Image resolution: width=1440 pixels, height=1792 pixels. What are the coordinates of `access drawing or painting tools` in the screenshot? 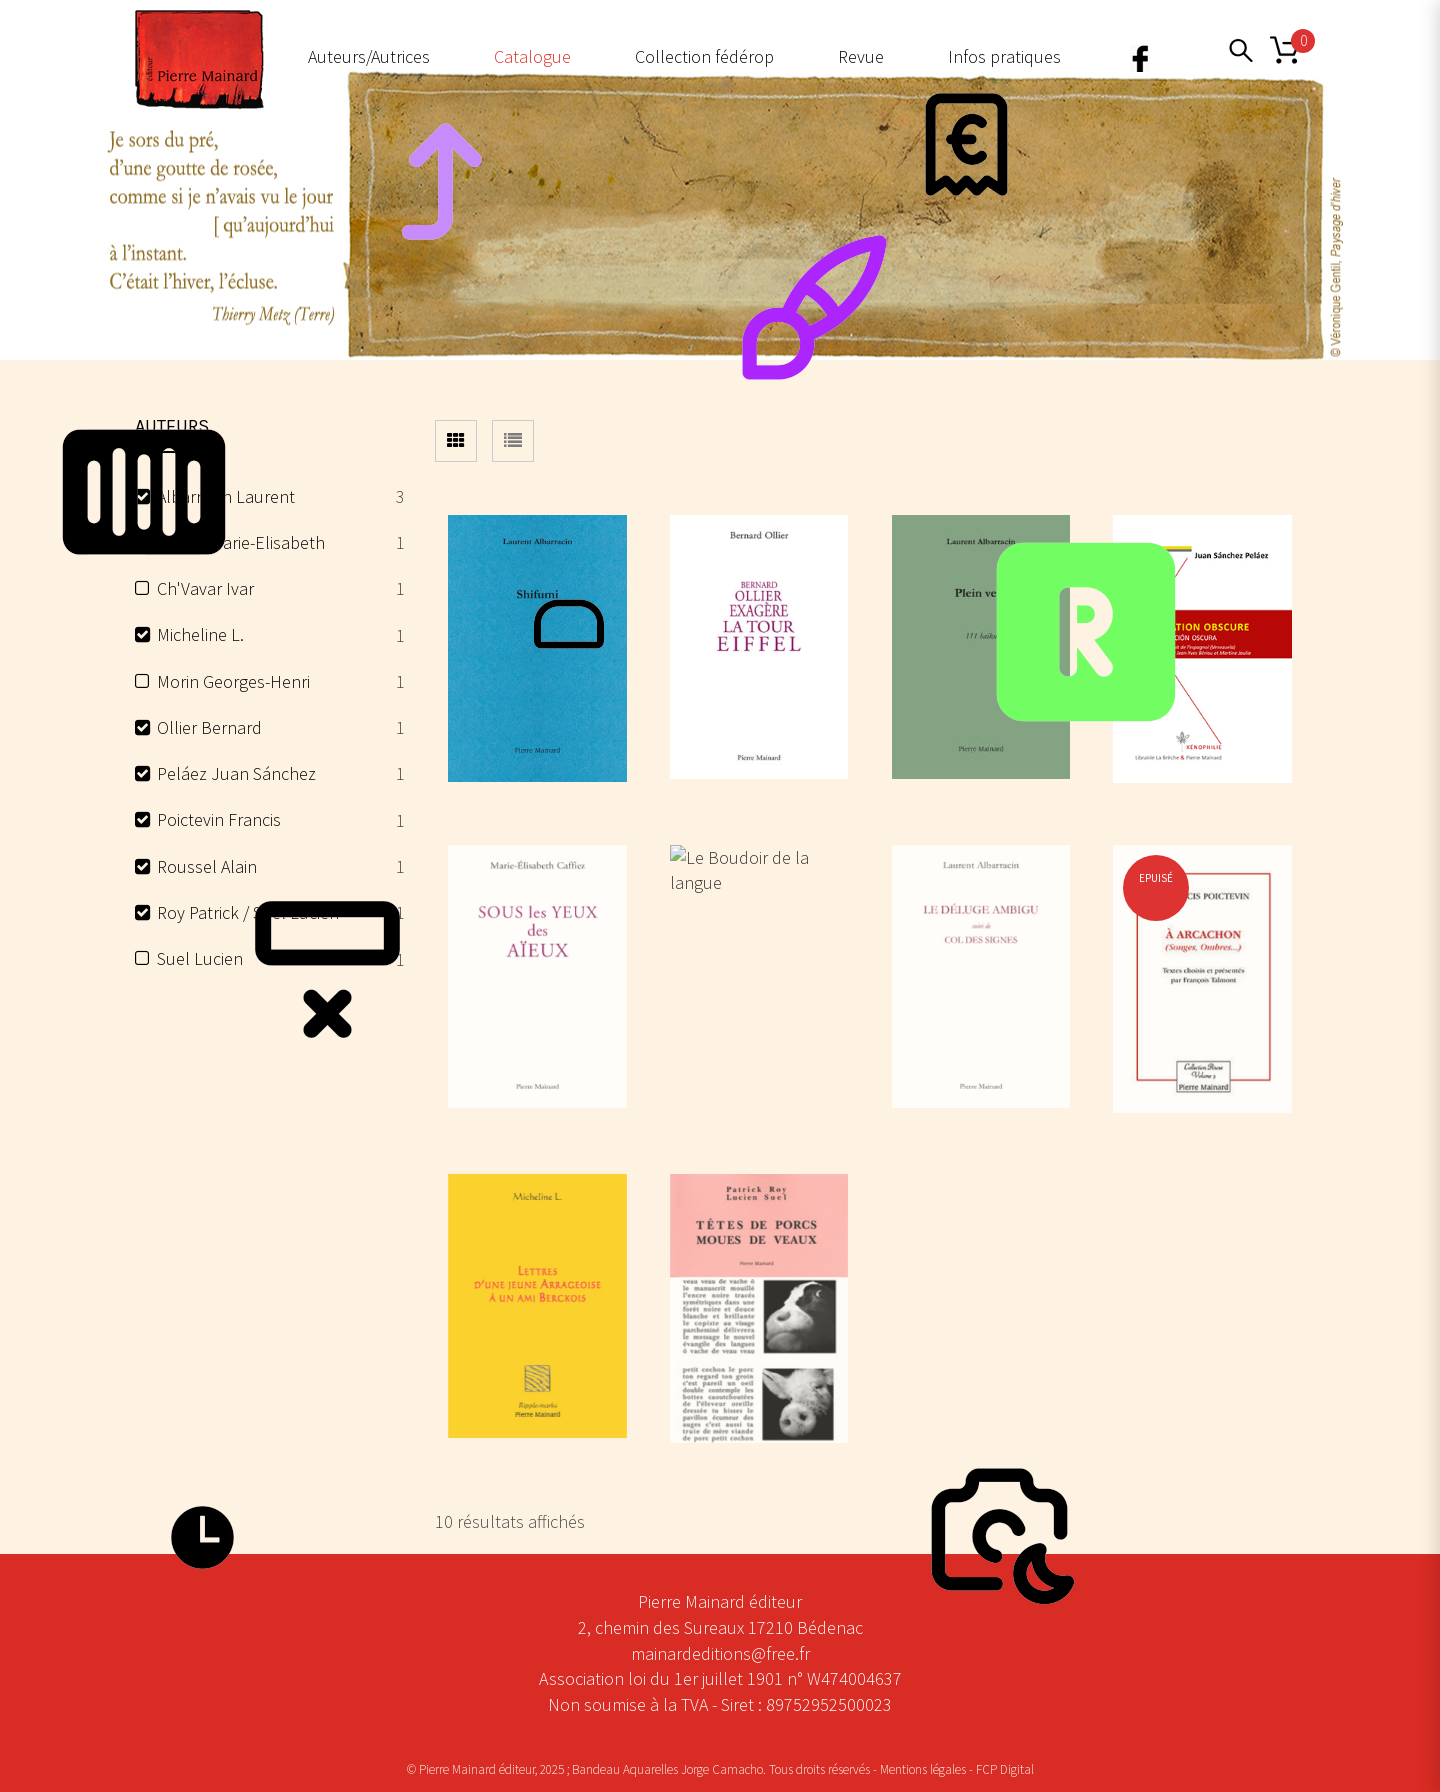 It's located at (814, 307).